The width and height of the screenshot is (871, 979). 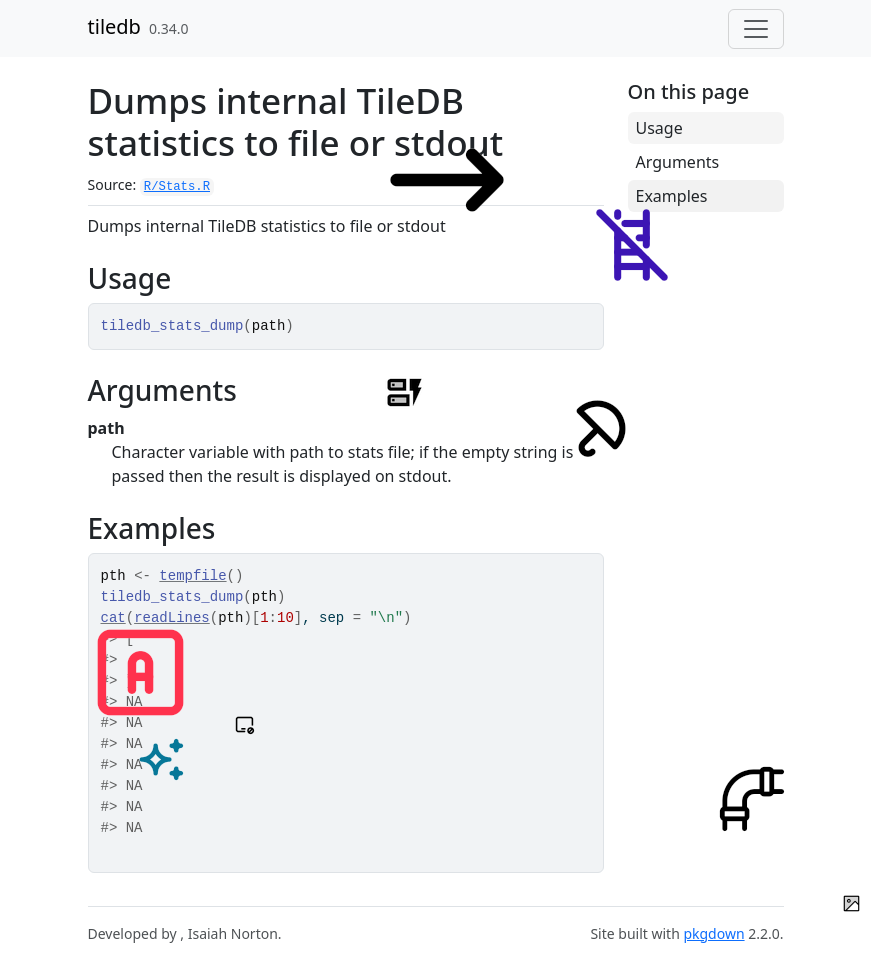 I want to click on ladder access disabled or unavailable, so click(x=632, y=245).